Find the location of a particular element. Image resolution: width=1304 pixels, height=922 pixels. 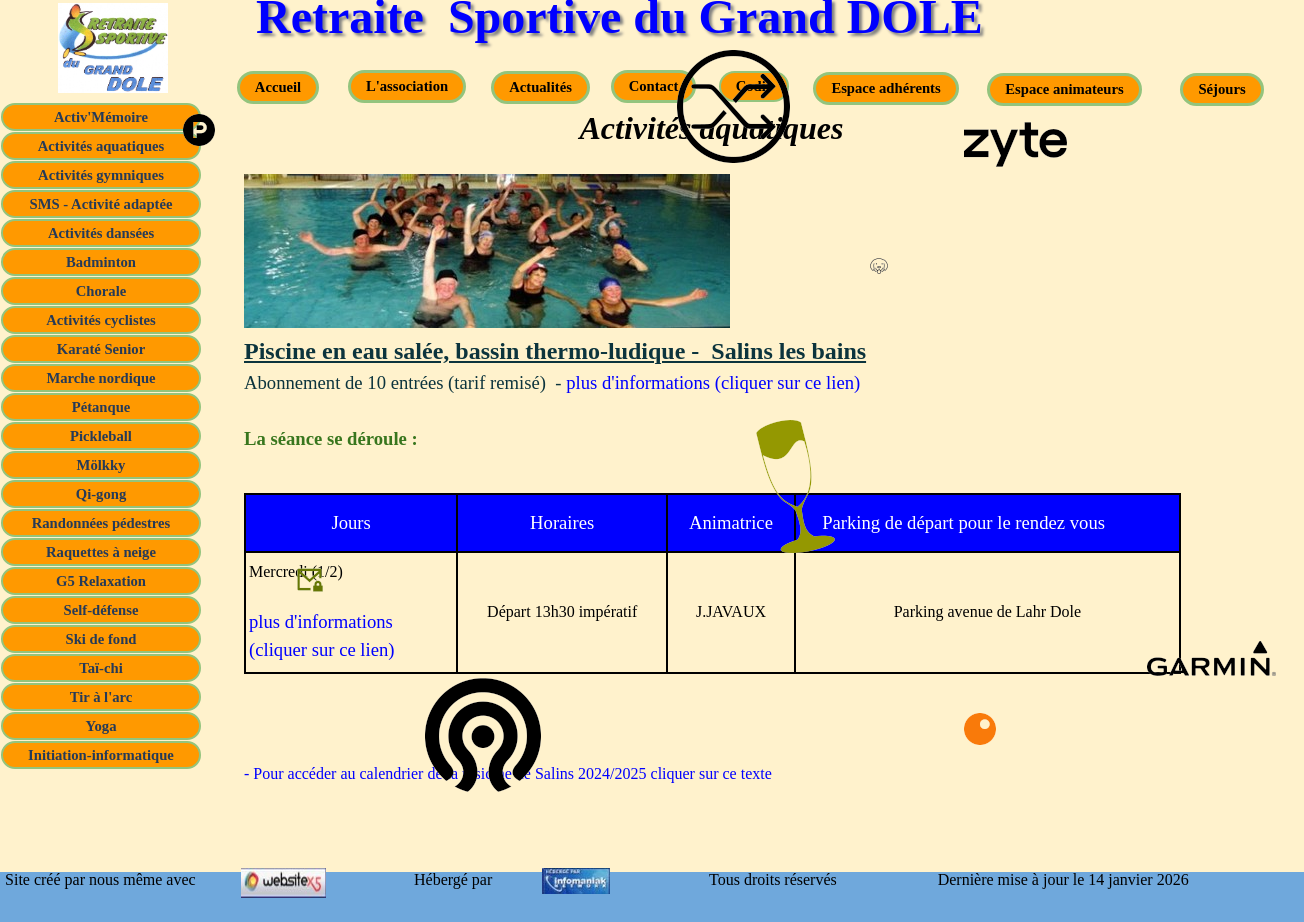

open inoreader rss feed reader is located at coordinates (980, 729).